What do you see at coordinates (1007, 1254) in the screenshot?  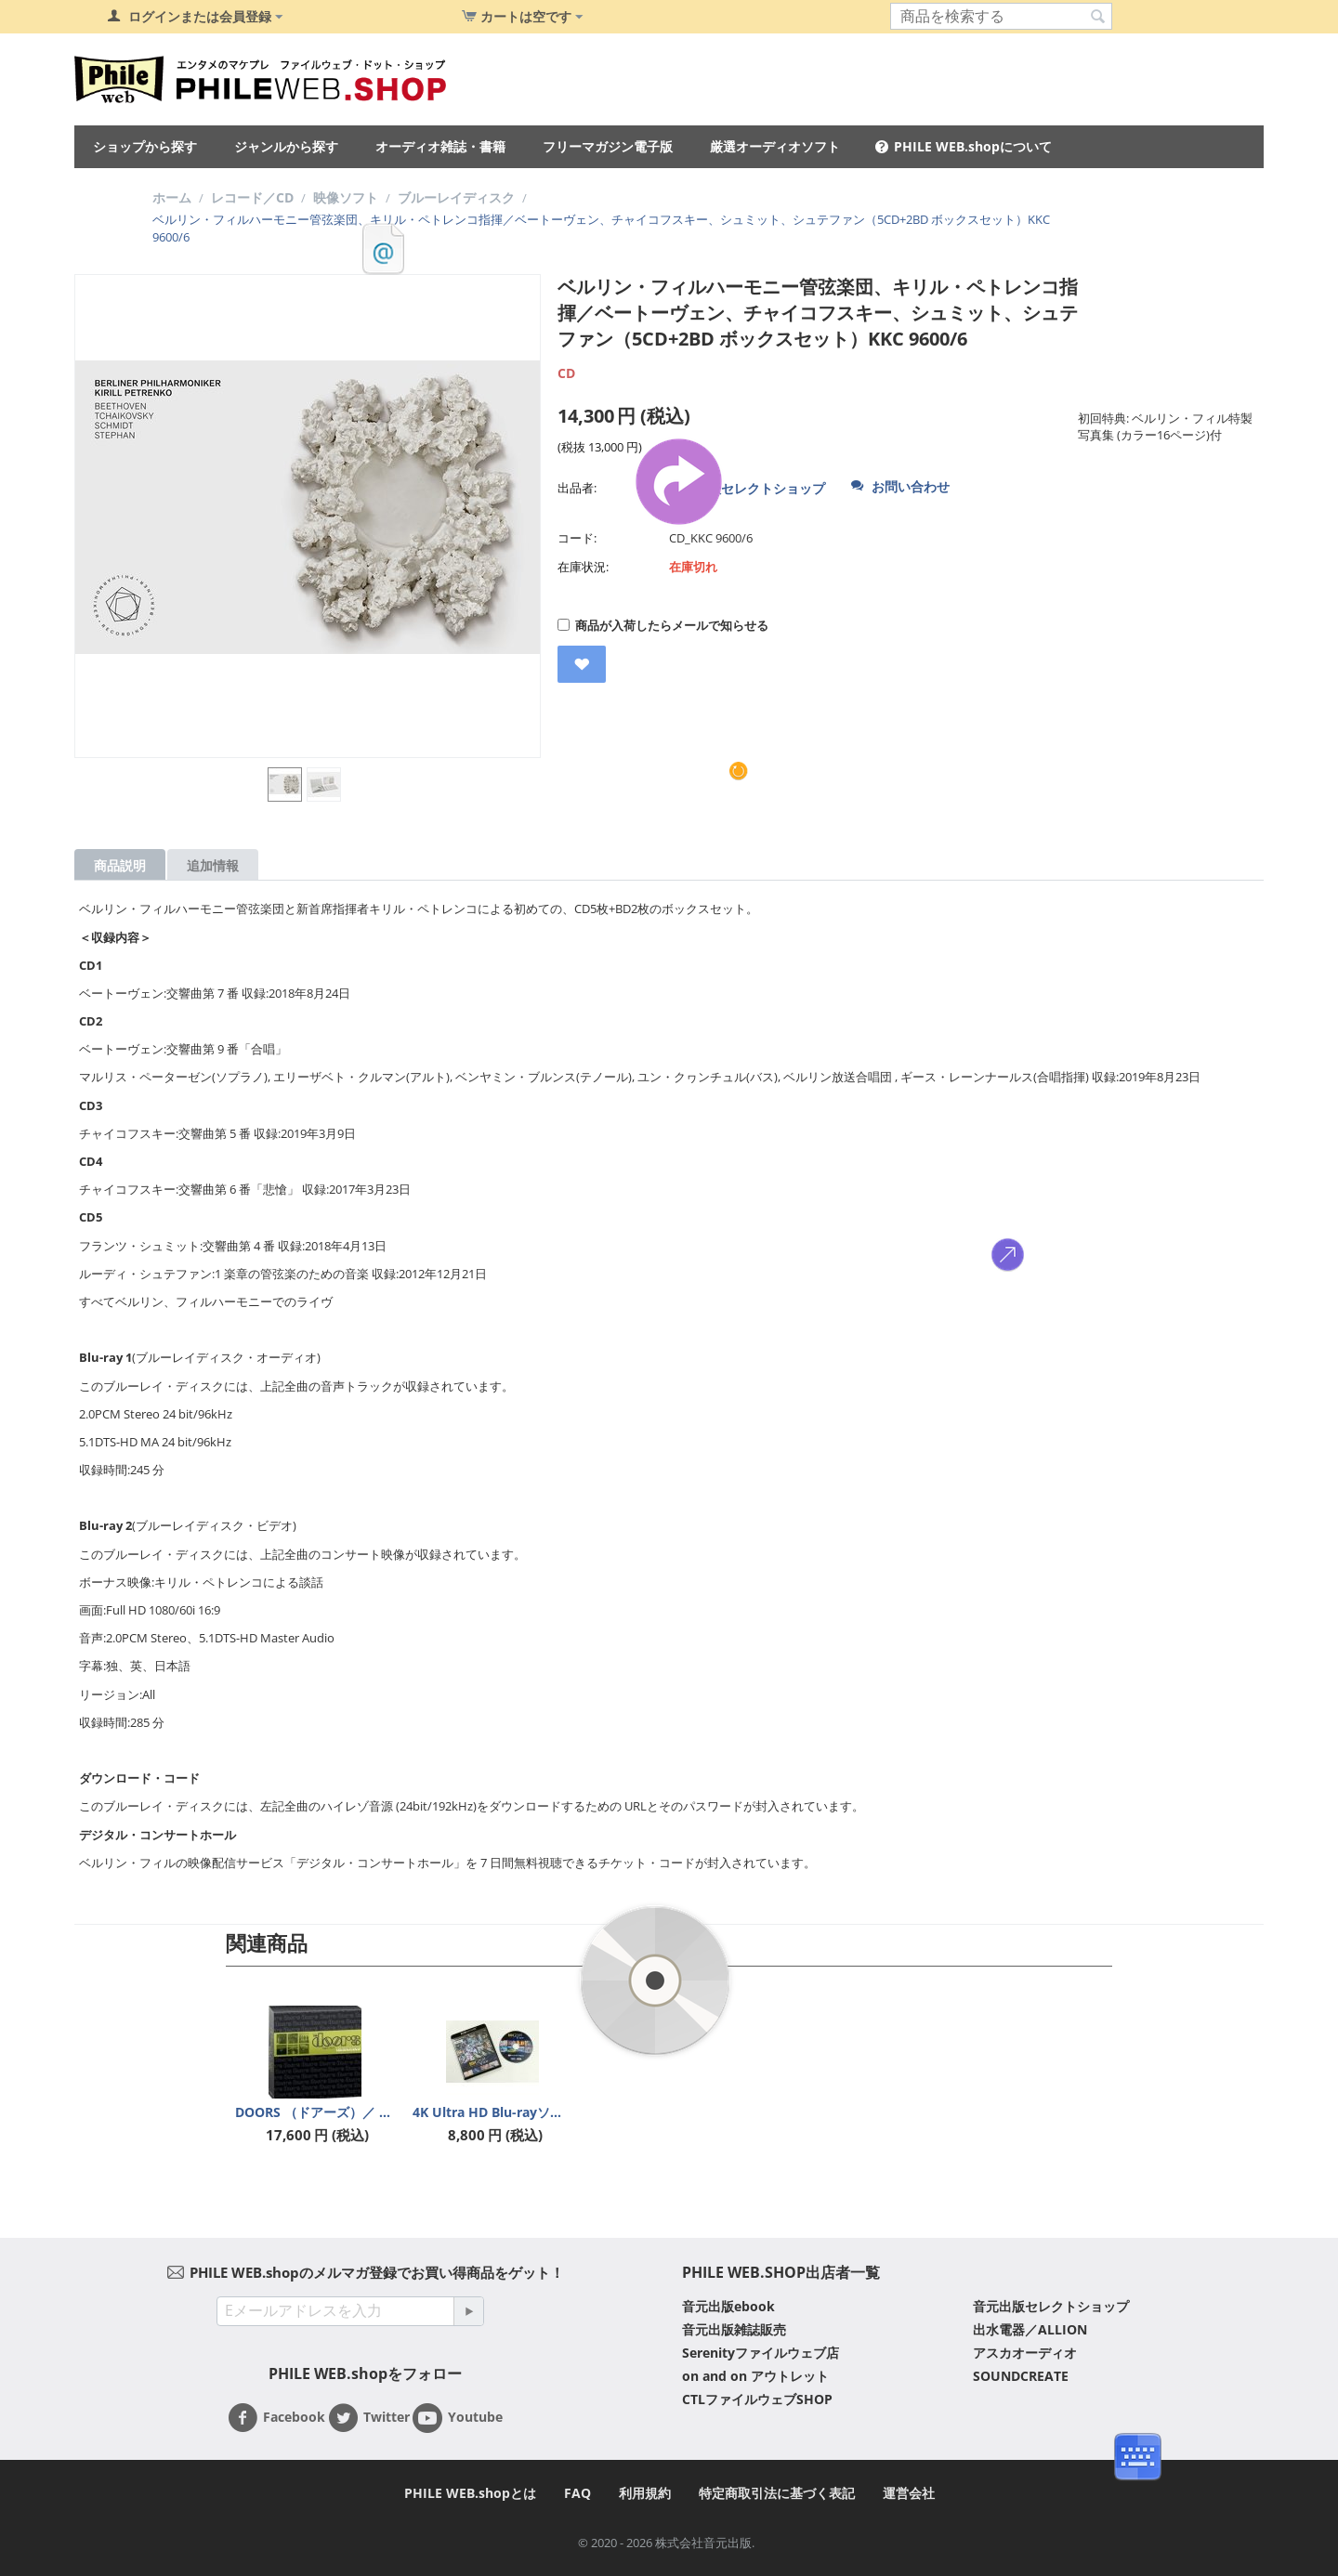 I see `indicates a symbolic link or shortcut to another file` at bounding box center [1007, 1254].